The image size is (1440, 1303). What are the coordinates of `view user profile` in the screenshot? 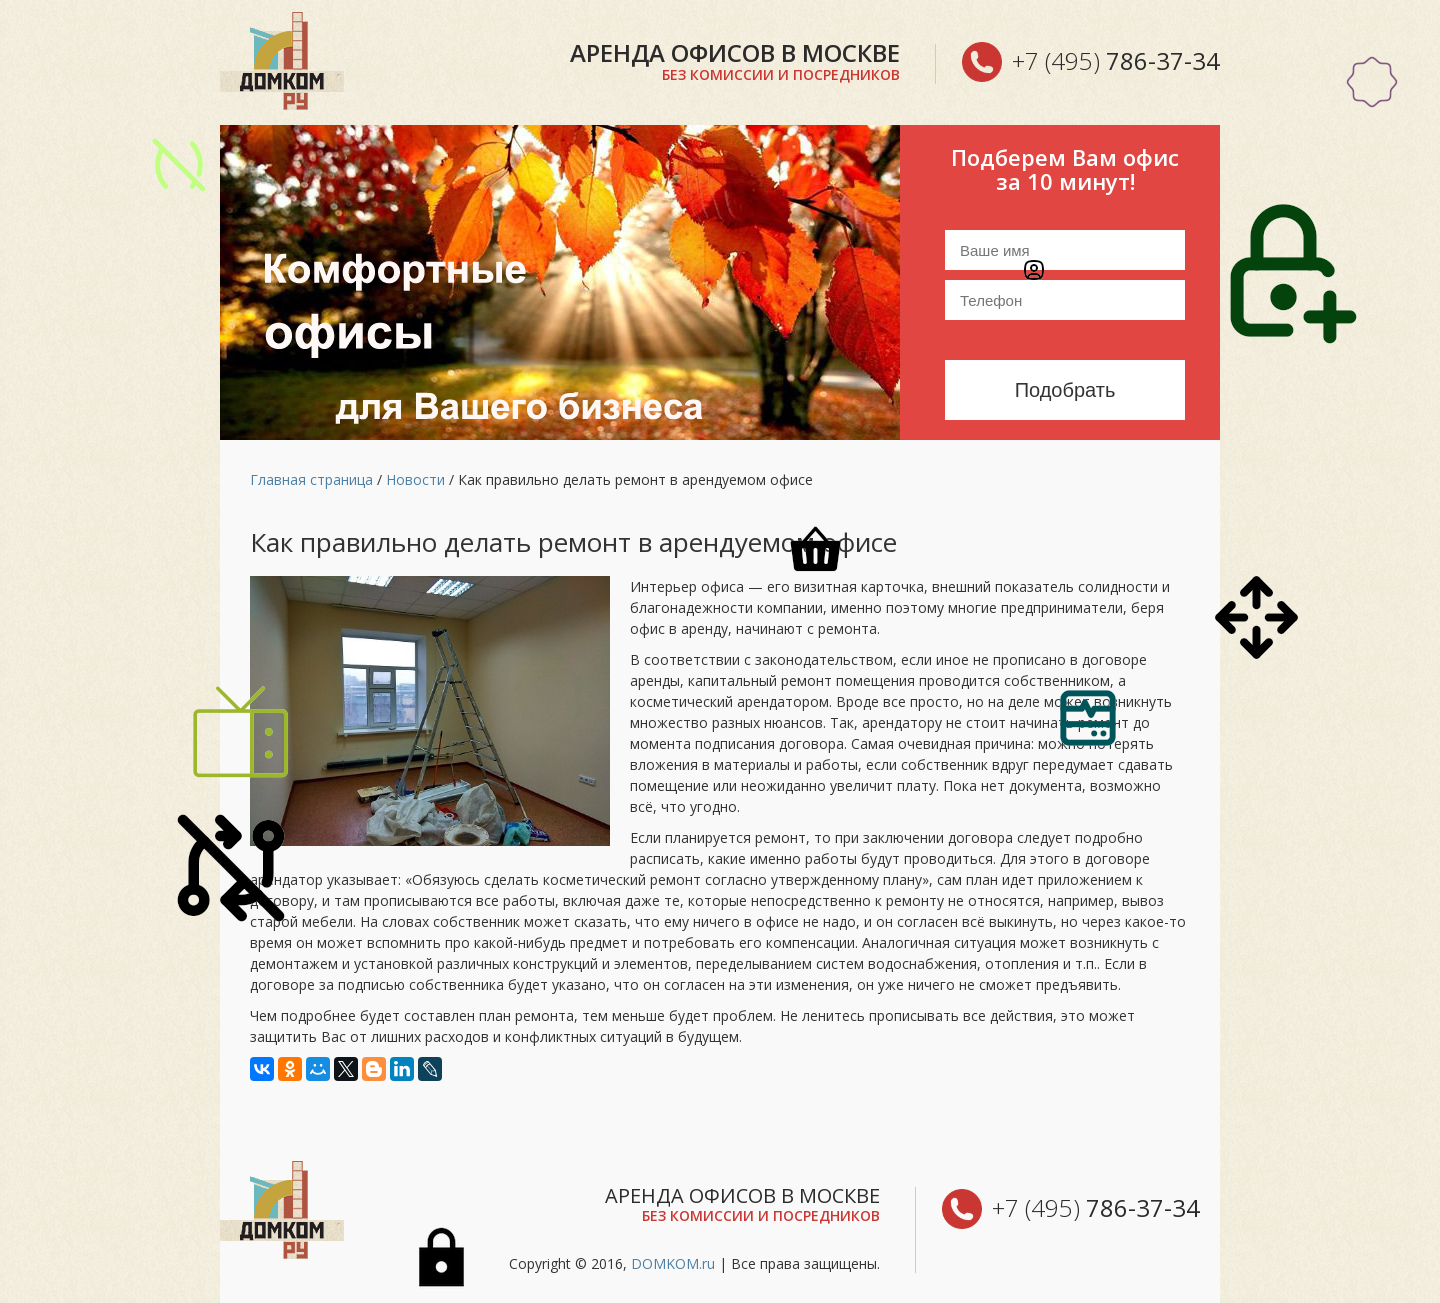 It's located at (1034, 270).